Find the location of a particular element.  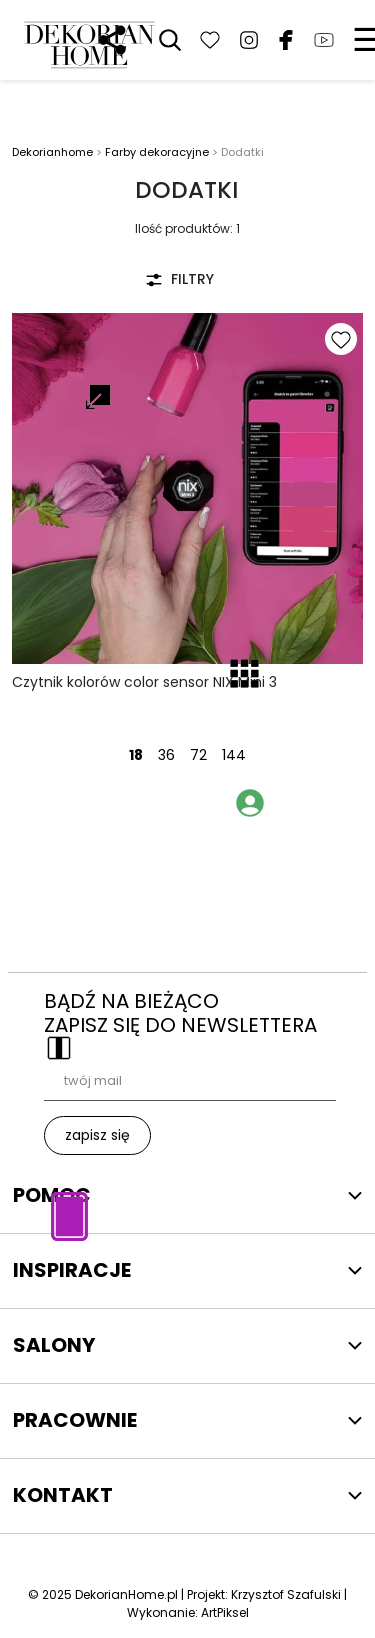

open the app drawer or menu is located at coordinates (244, 673).